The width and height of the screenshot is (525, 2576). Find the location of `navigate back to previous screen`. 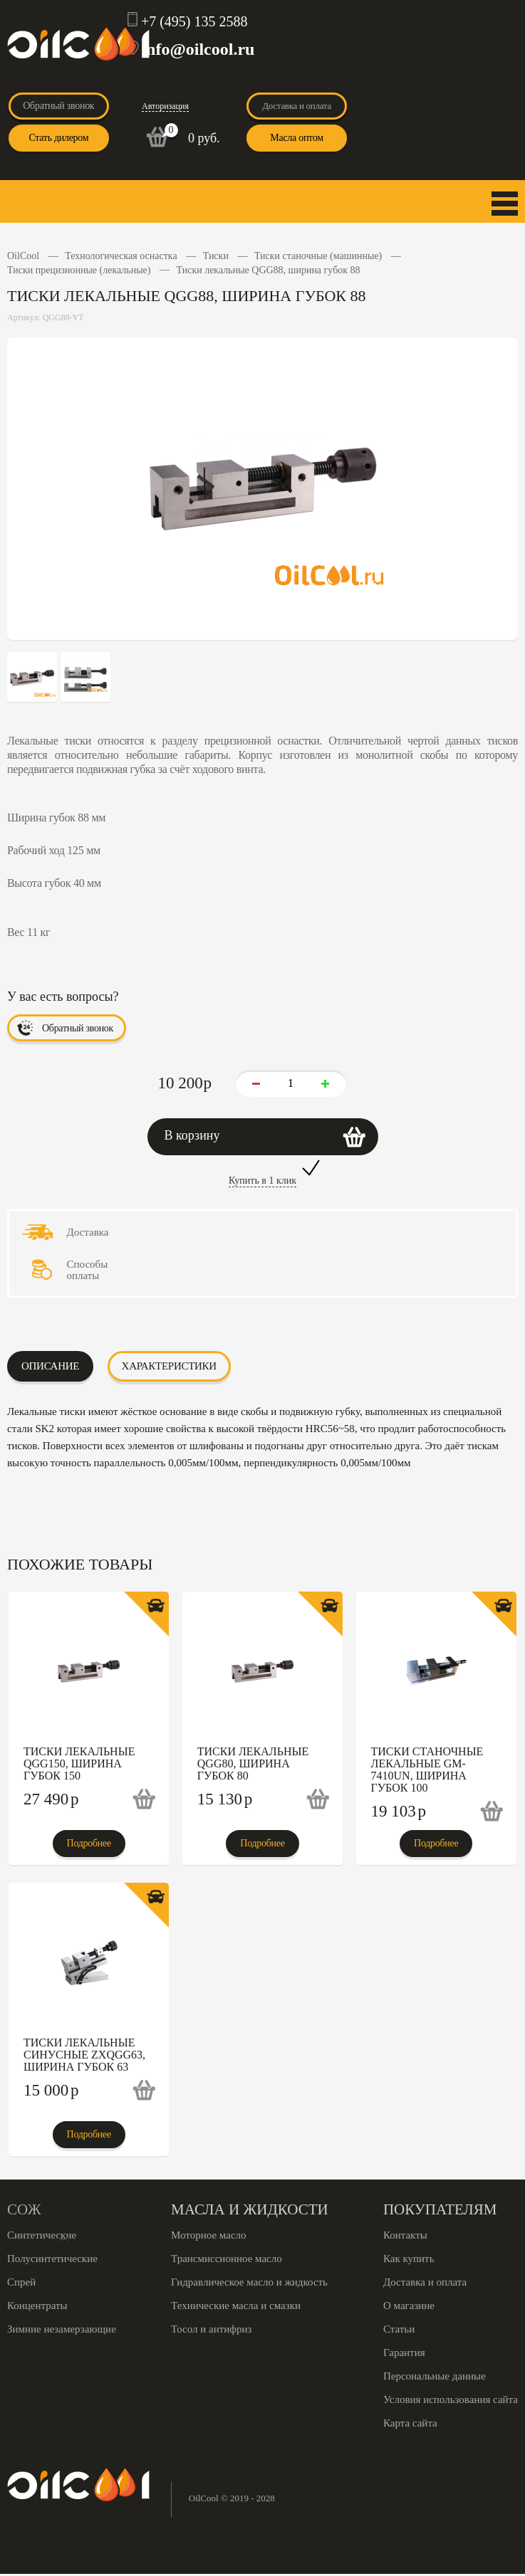

navigate back to previous screen is located at coordinates (63, 2239).